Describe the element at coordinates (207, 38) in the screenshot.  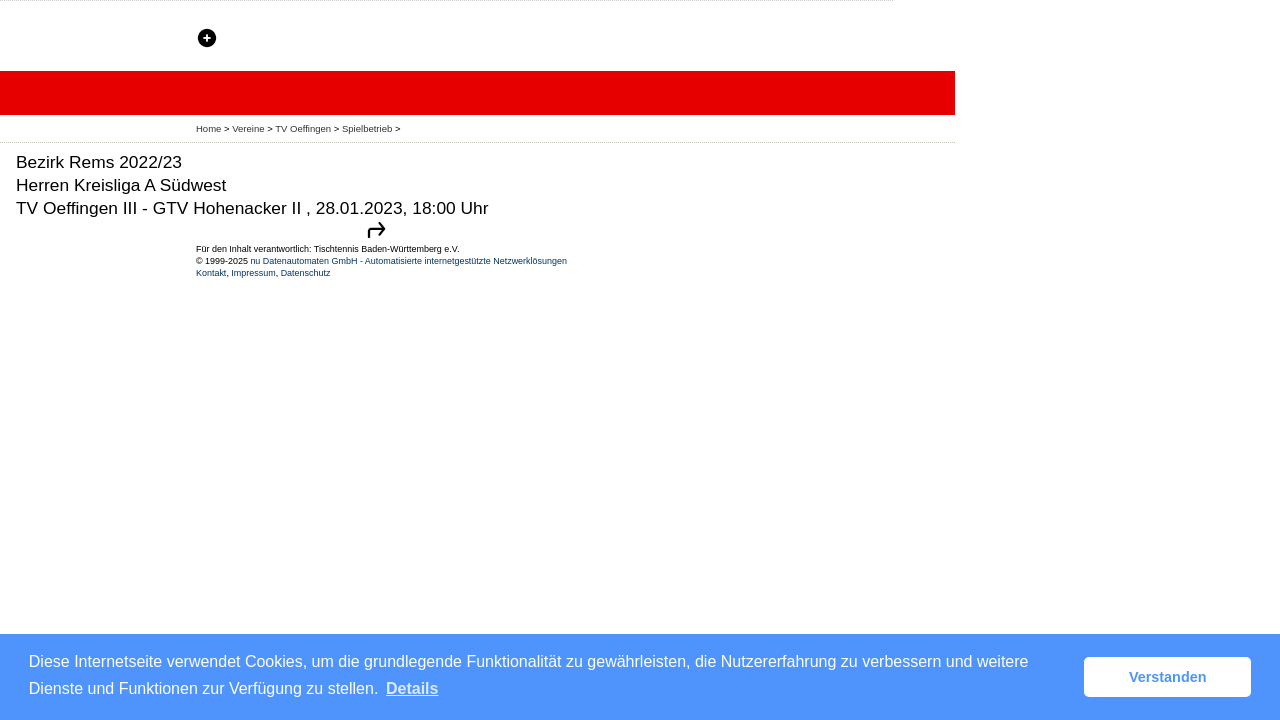
I see `add a new item` at that location.